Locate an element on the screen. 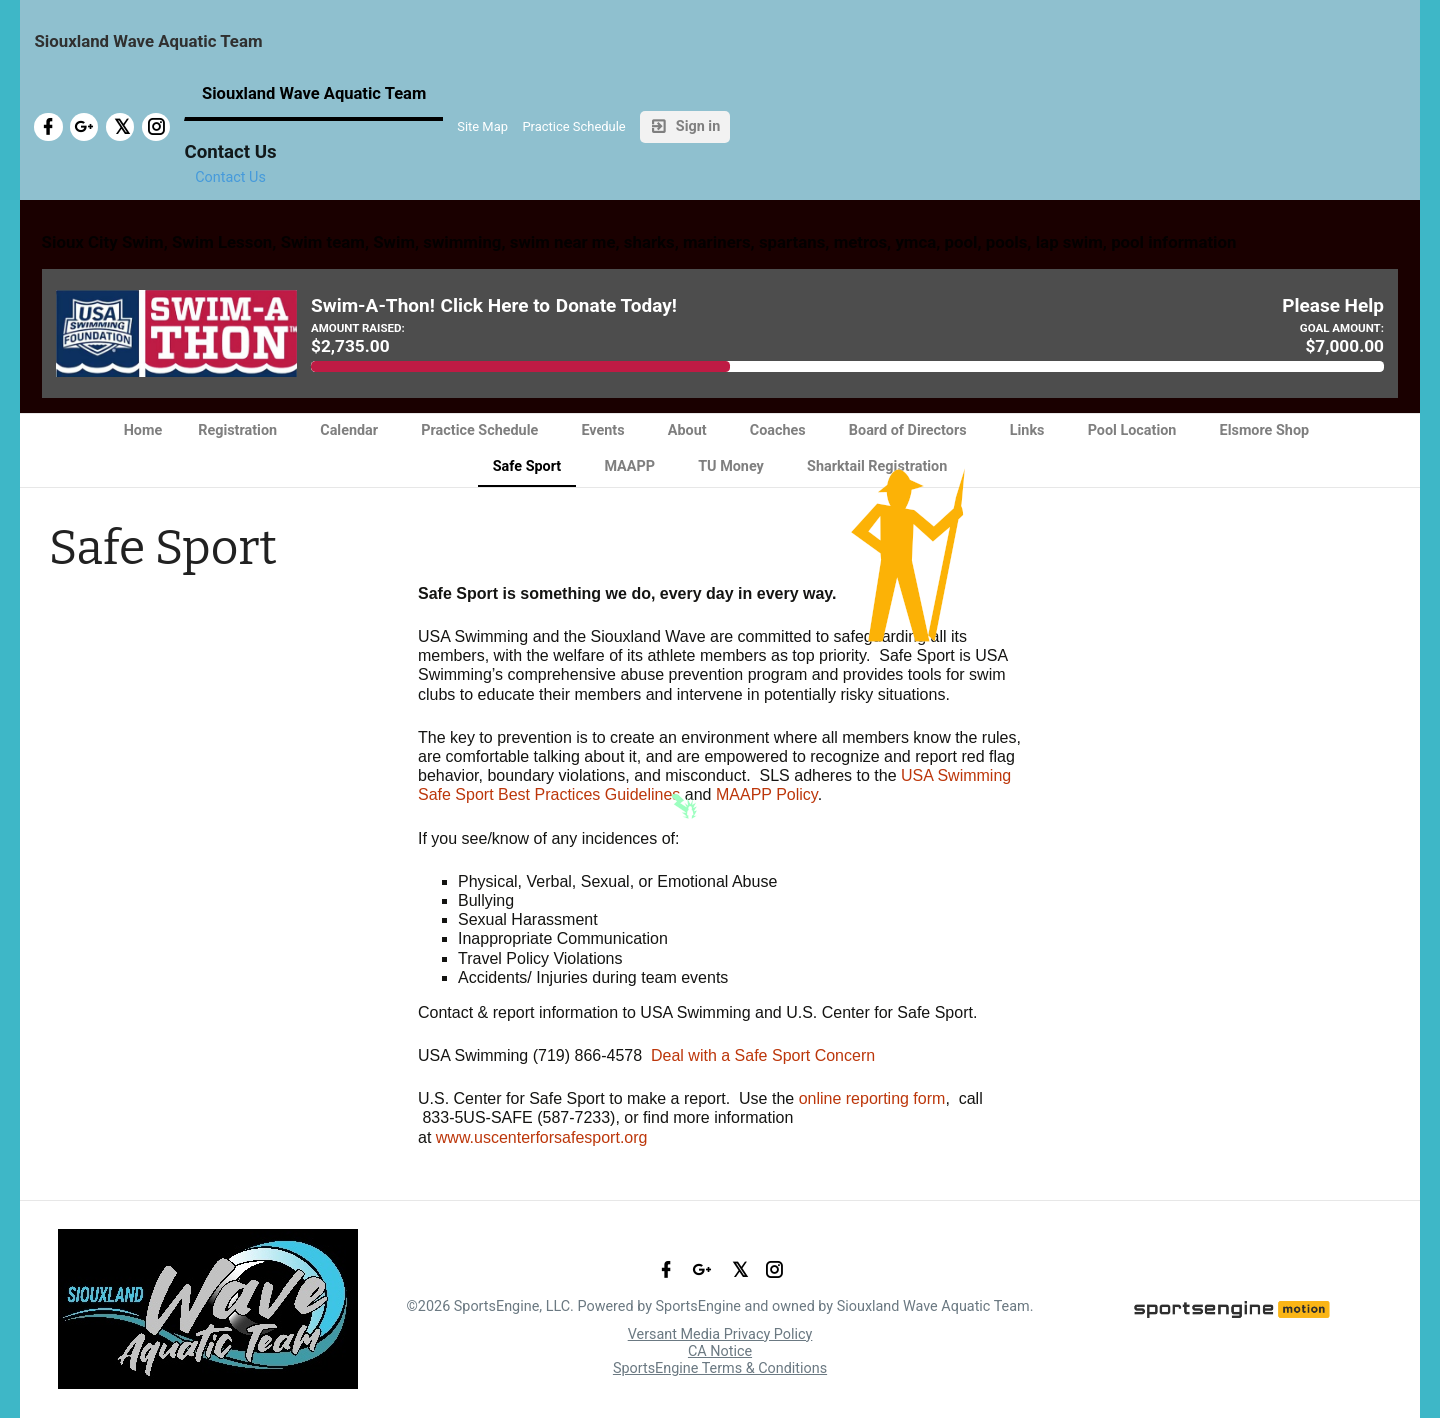 This screenshot has height=1418, width=1440. indicates a character has been struck by lightning is located at coordinates (684, 806).